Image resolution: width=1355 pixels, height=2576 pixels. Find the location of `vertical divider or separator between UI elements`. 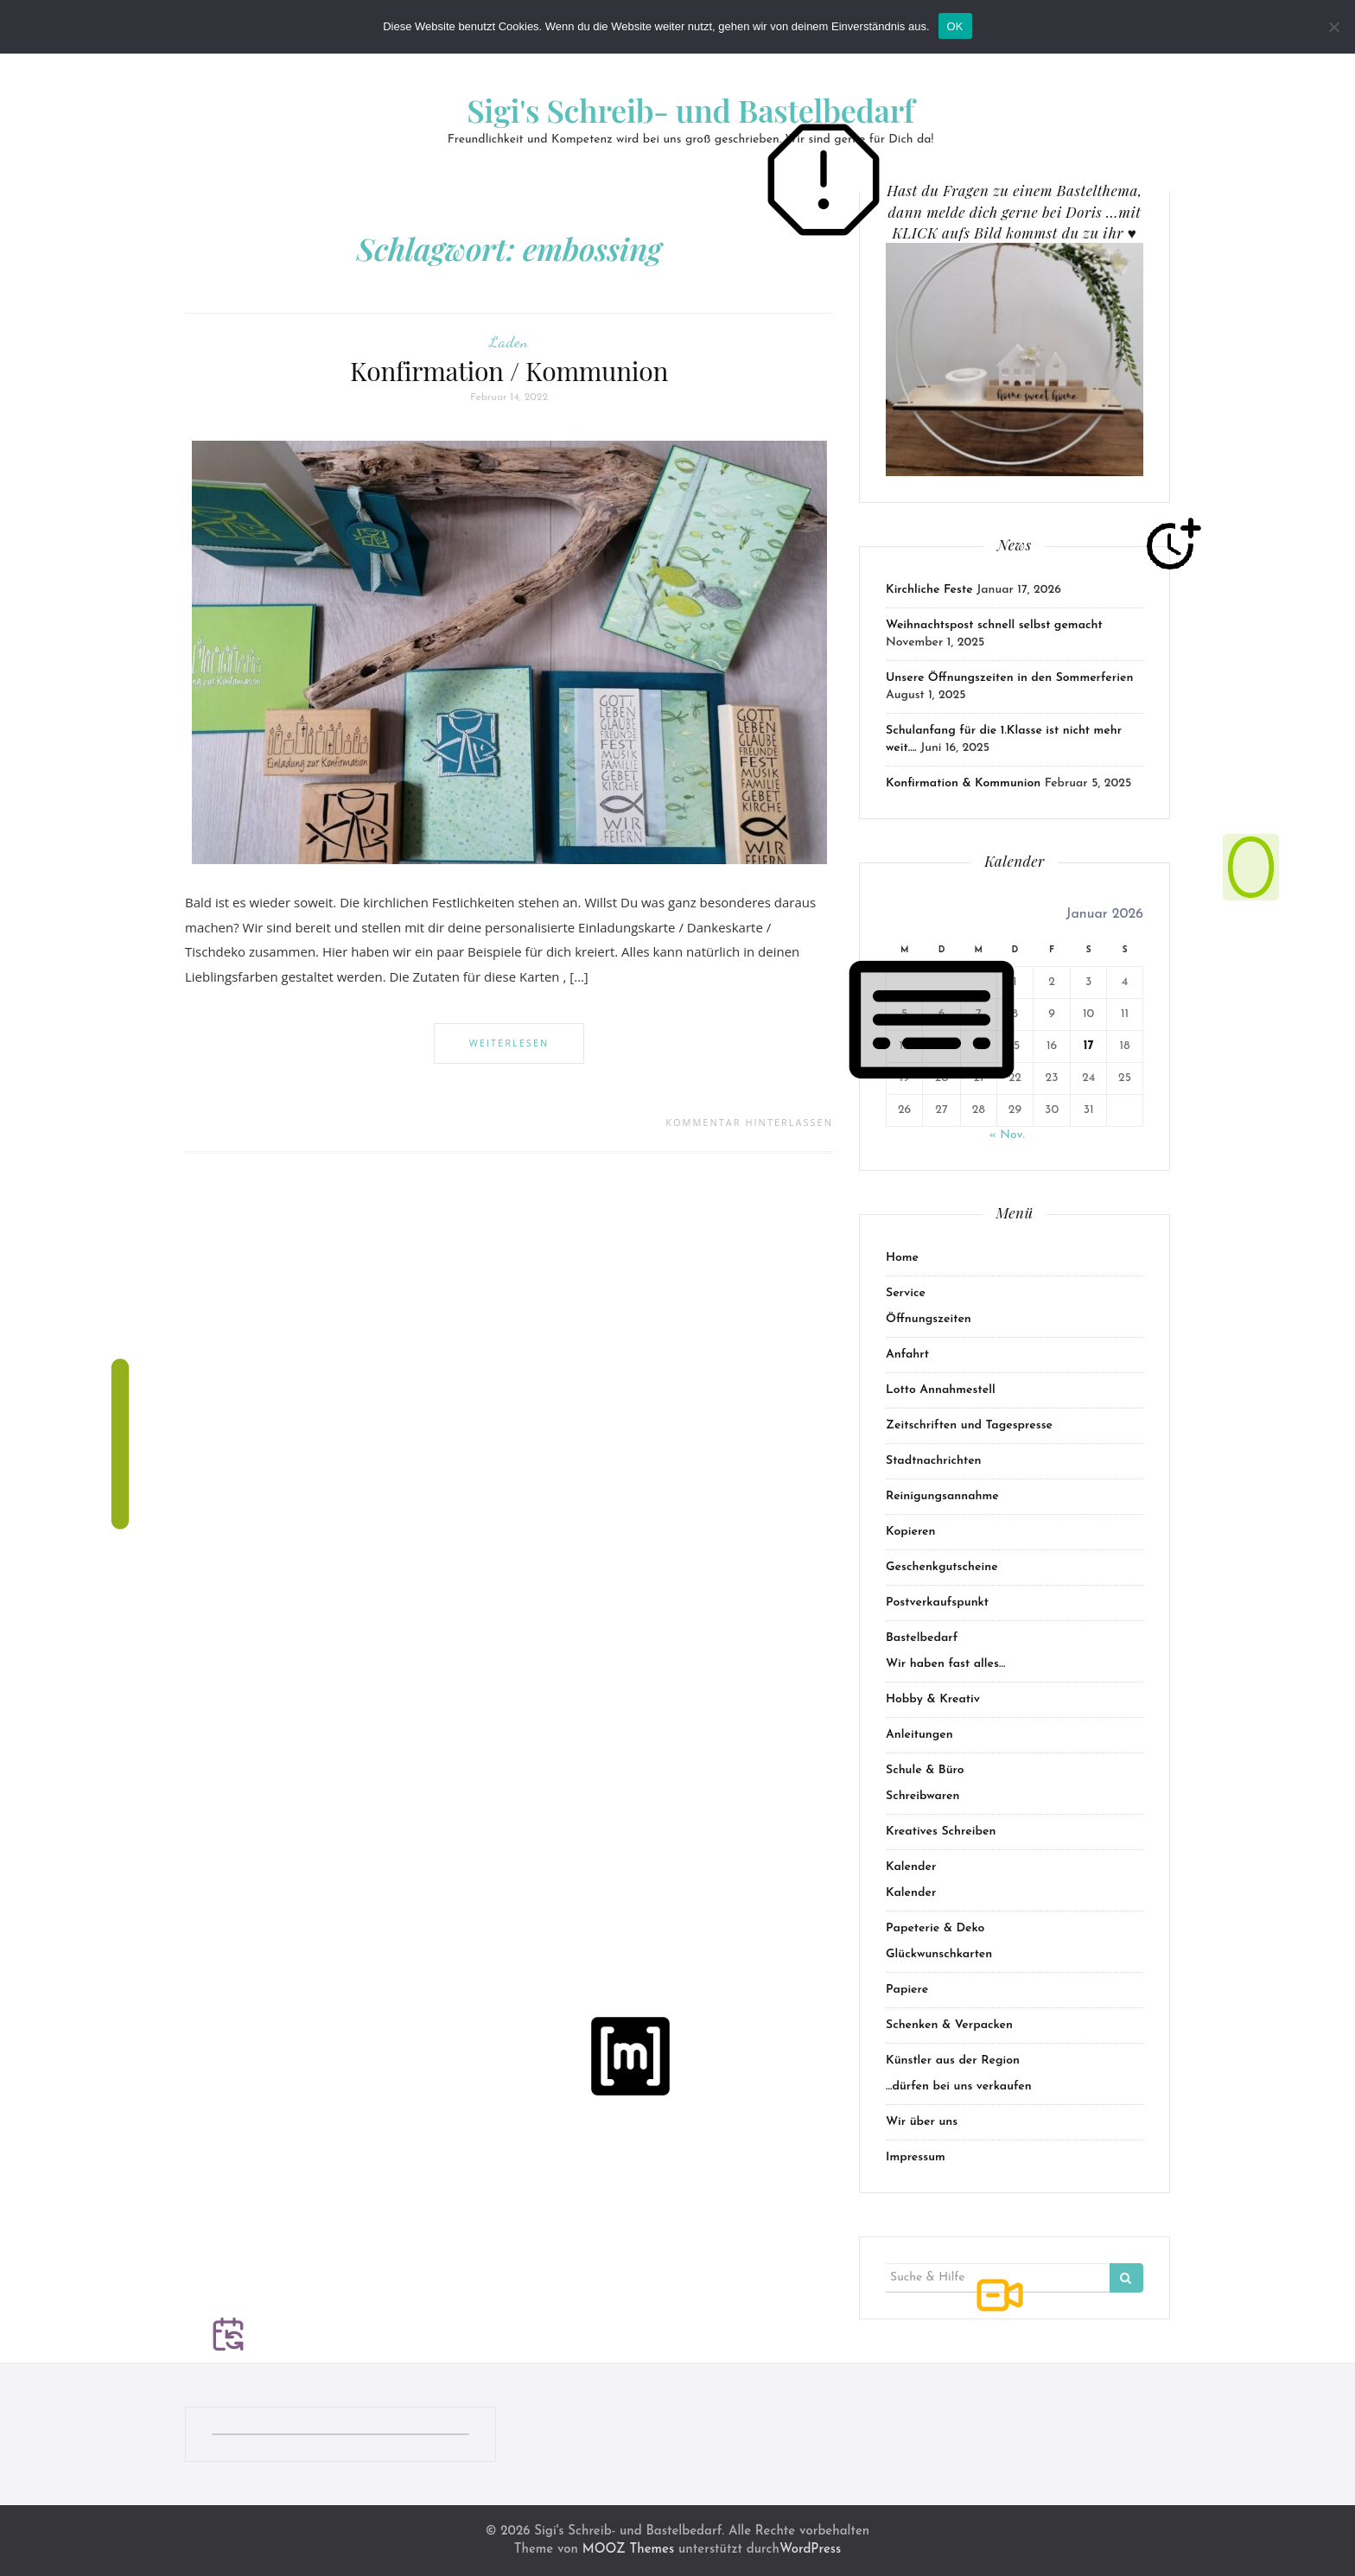

vertical divider or separator between UI elements is located at coordinates (120, 1444).